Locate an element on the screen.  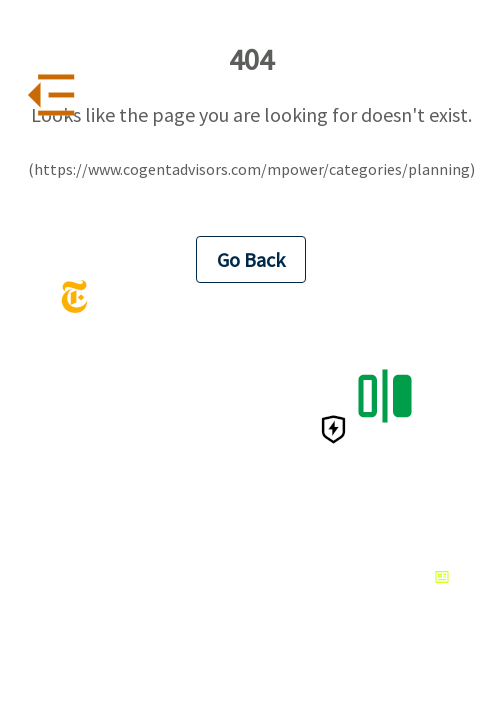
enable fast security scan is located at coordinates (333, 429).